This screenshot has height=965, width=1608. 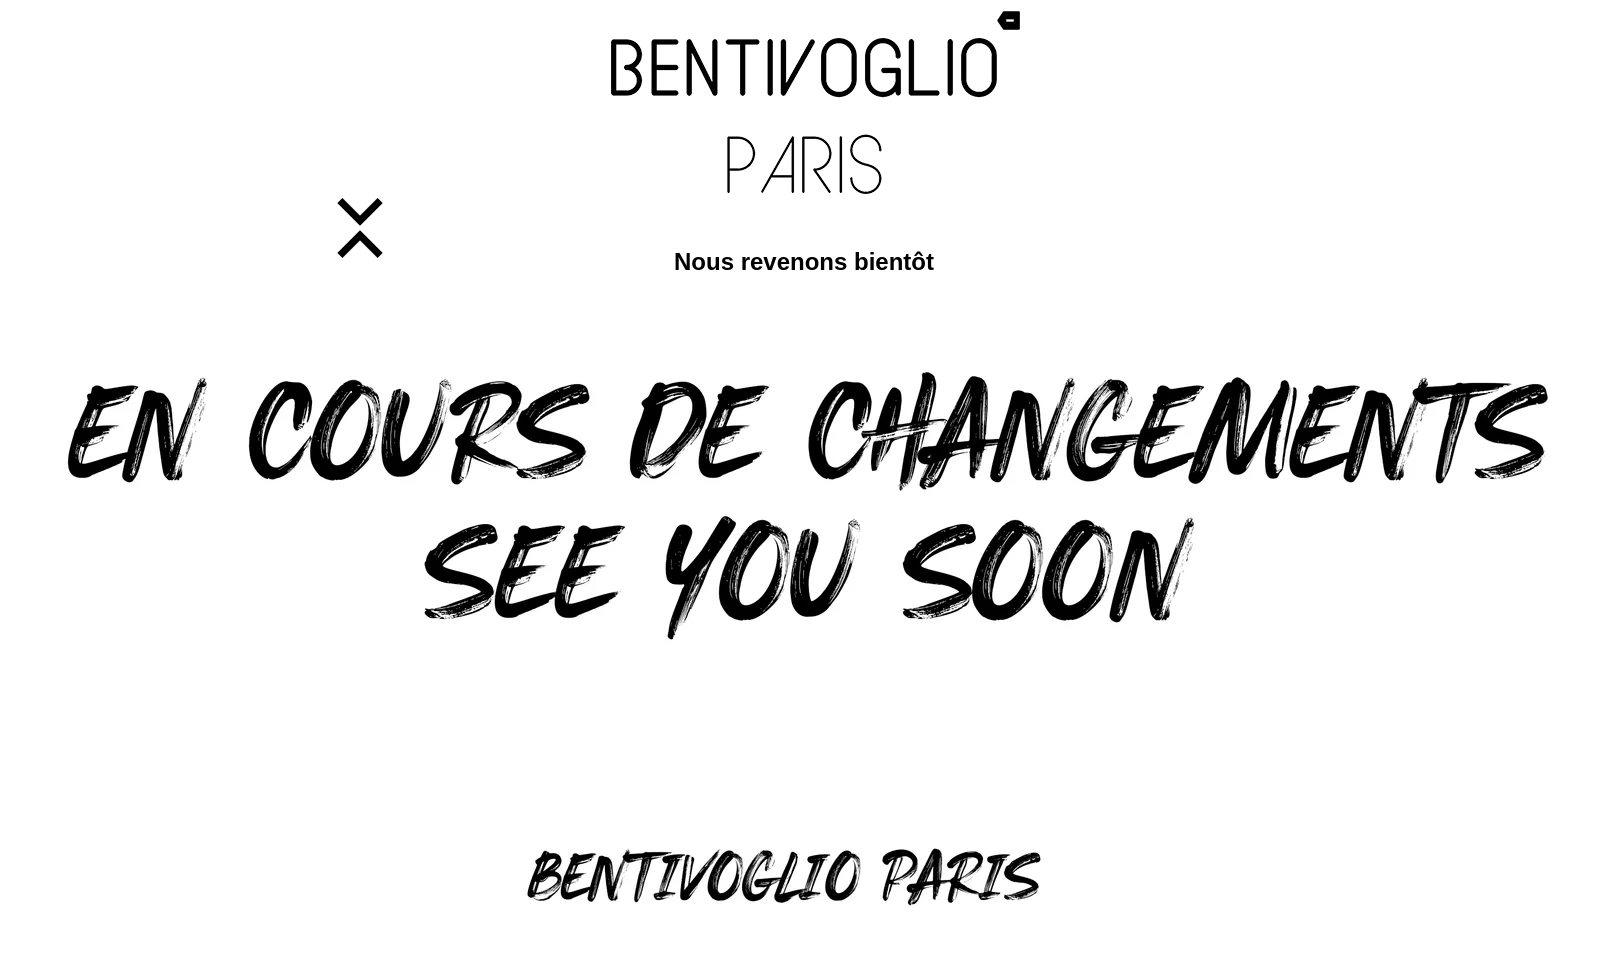 What do you see at coordinates (1009, 20) in the screenshot?
I see `delete the last character entered` at bounding box center [1009, 20].